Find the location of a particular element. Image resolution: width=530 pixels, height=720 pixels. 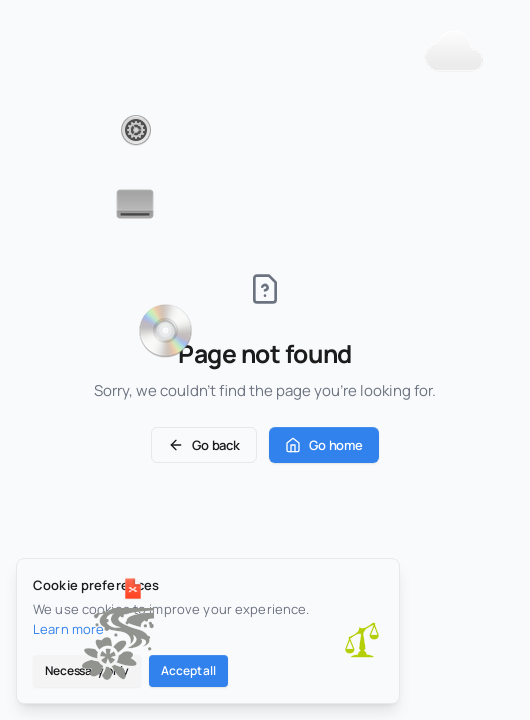

access removable storage device is located at coordinates (135, 204).